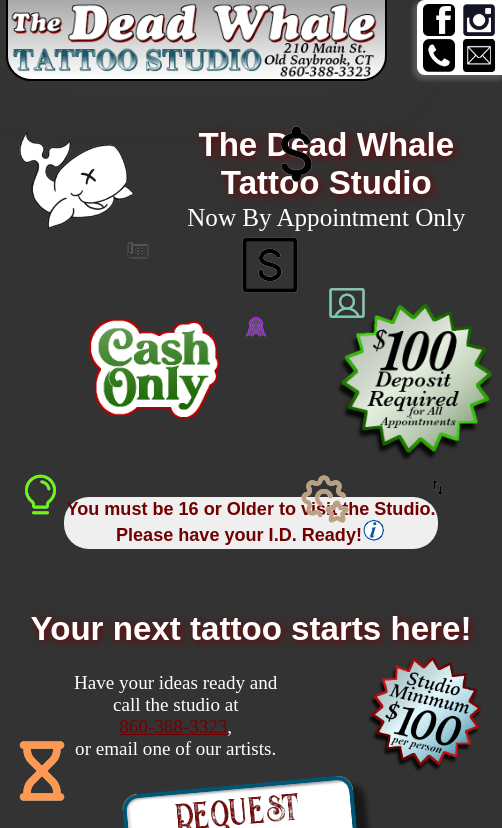  Describe the element at coordinates (437, 487) in the screenshot. I see `import or export data` at that location.